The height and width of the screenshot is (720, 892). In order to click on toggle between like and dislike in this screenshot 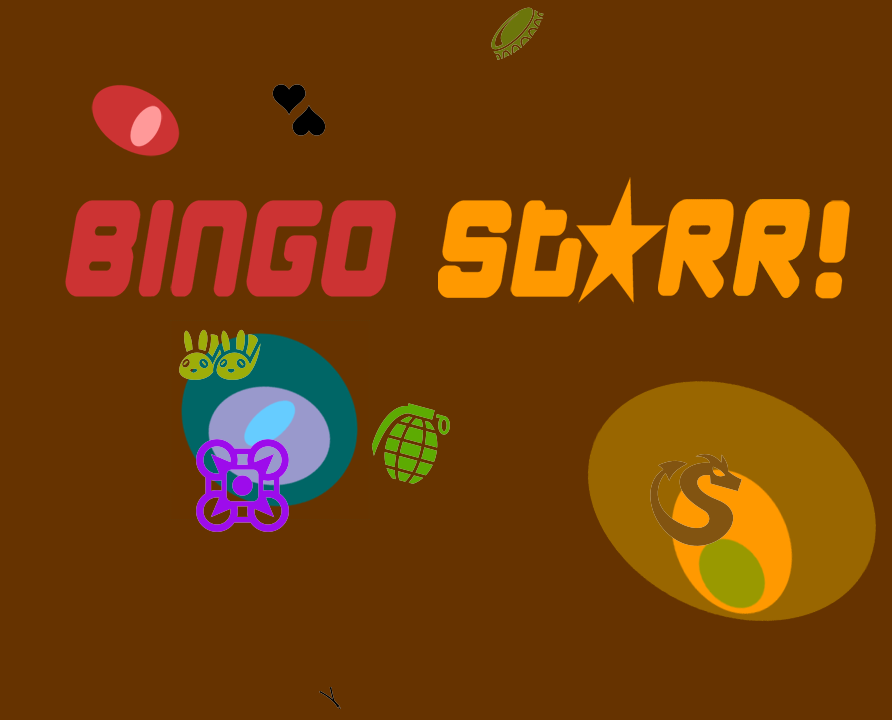, I will do `click(299, 110)`.